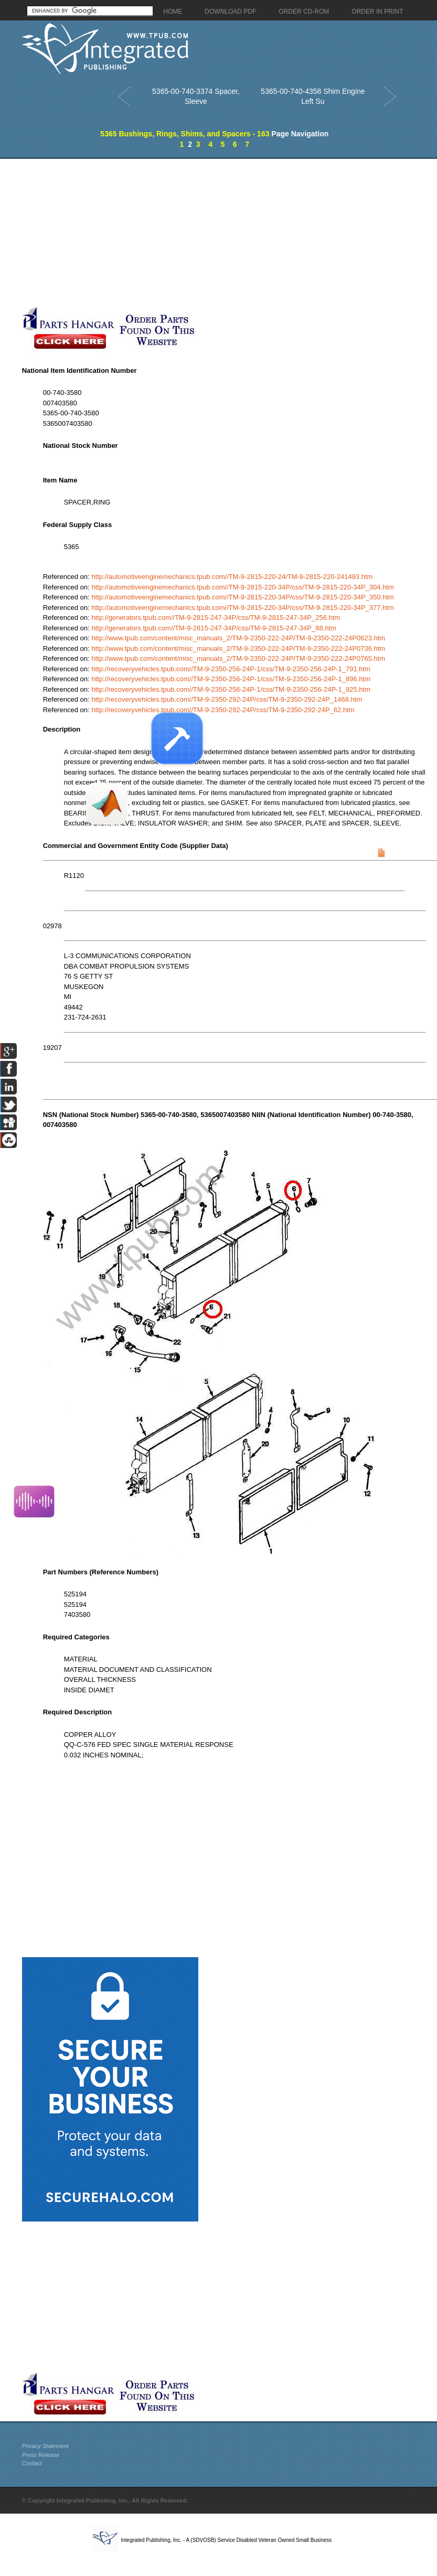 The height and width of the screenshot is (2576, 437). What do you see at coordinates (106, 803) in the screenshot?
I see `open MATLAB application` at bounding box center [106, 803].